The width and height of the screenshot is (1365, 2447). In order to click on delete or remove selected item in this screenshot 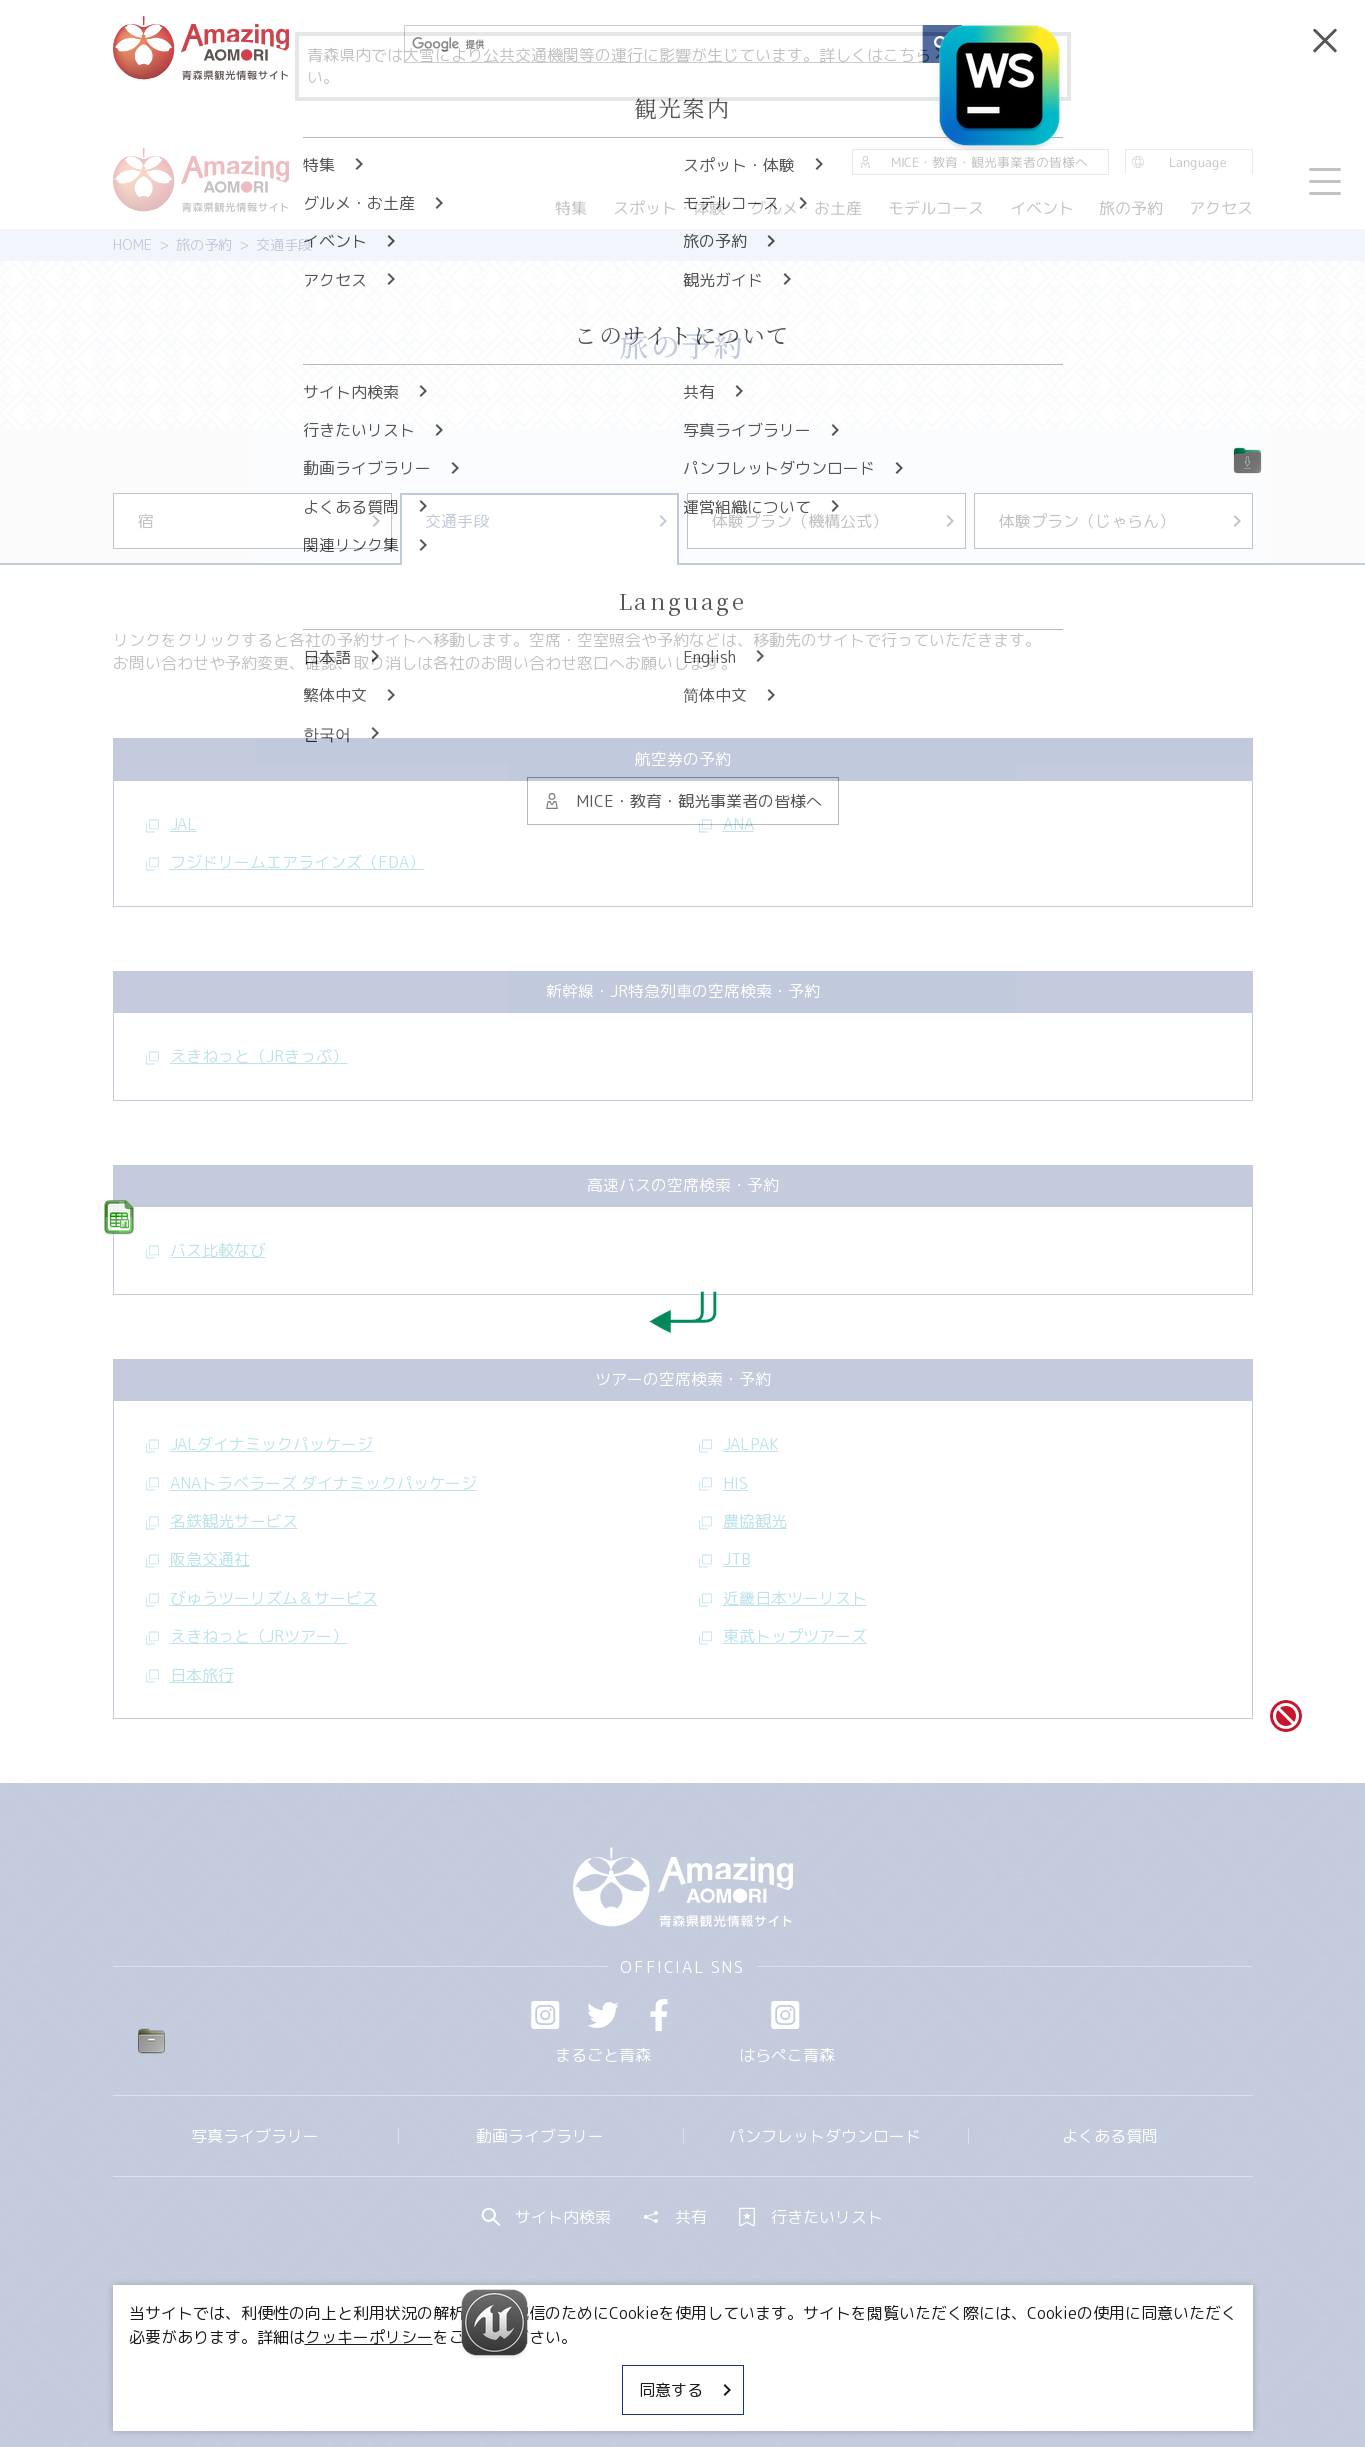, I will do `click(1286, 1716)`.